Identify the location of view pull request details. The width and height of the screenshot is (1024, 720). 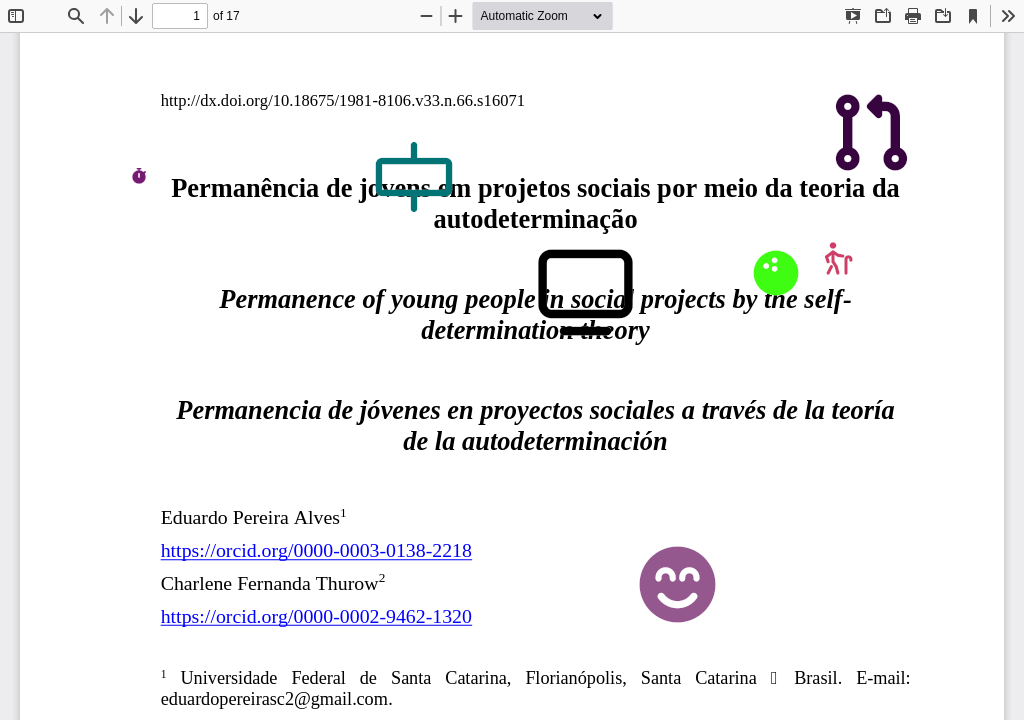
(871, 132).